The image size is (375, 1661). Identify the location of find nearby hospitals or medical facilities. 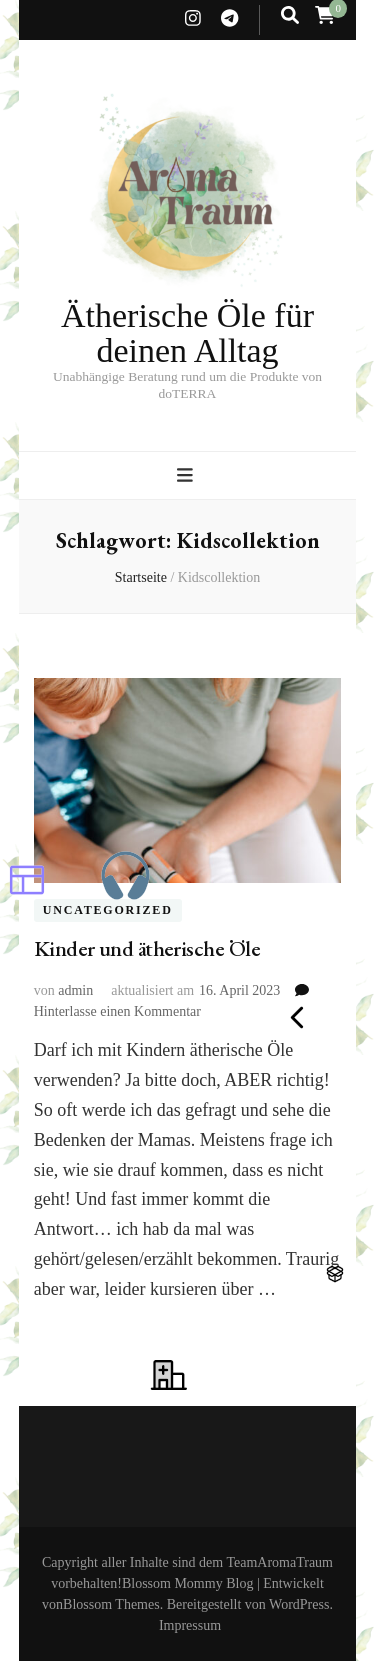
(167, 1375).